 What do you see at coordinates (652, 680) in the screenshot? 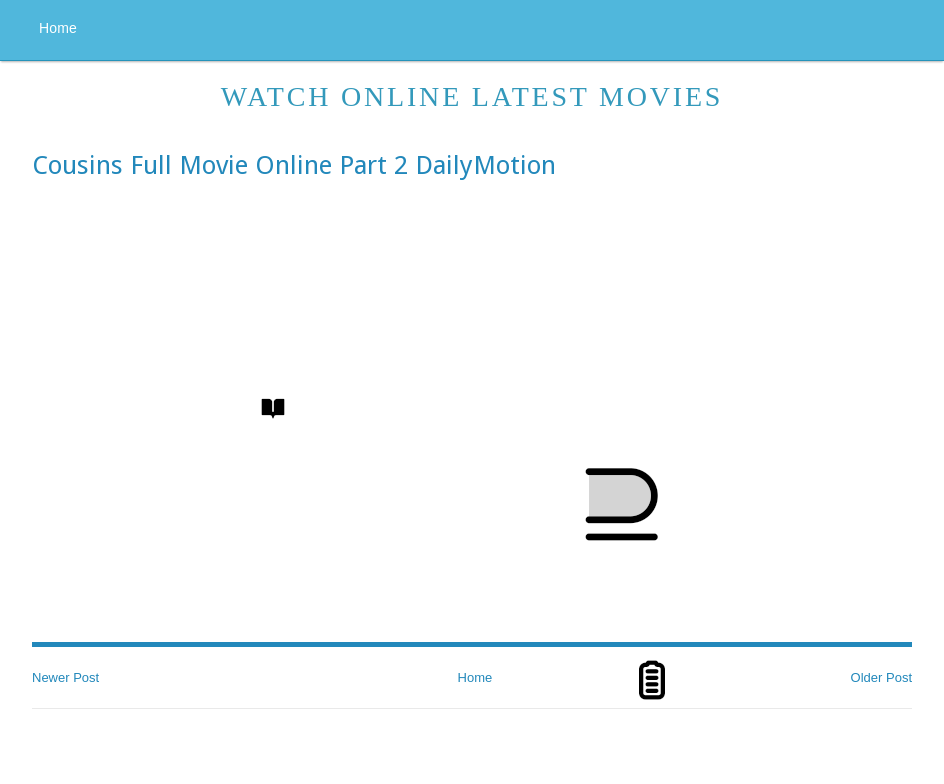
I see `indicates high battery level` at bounding box center [652, 680].